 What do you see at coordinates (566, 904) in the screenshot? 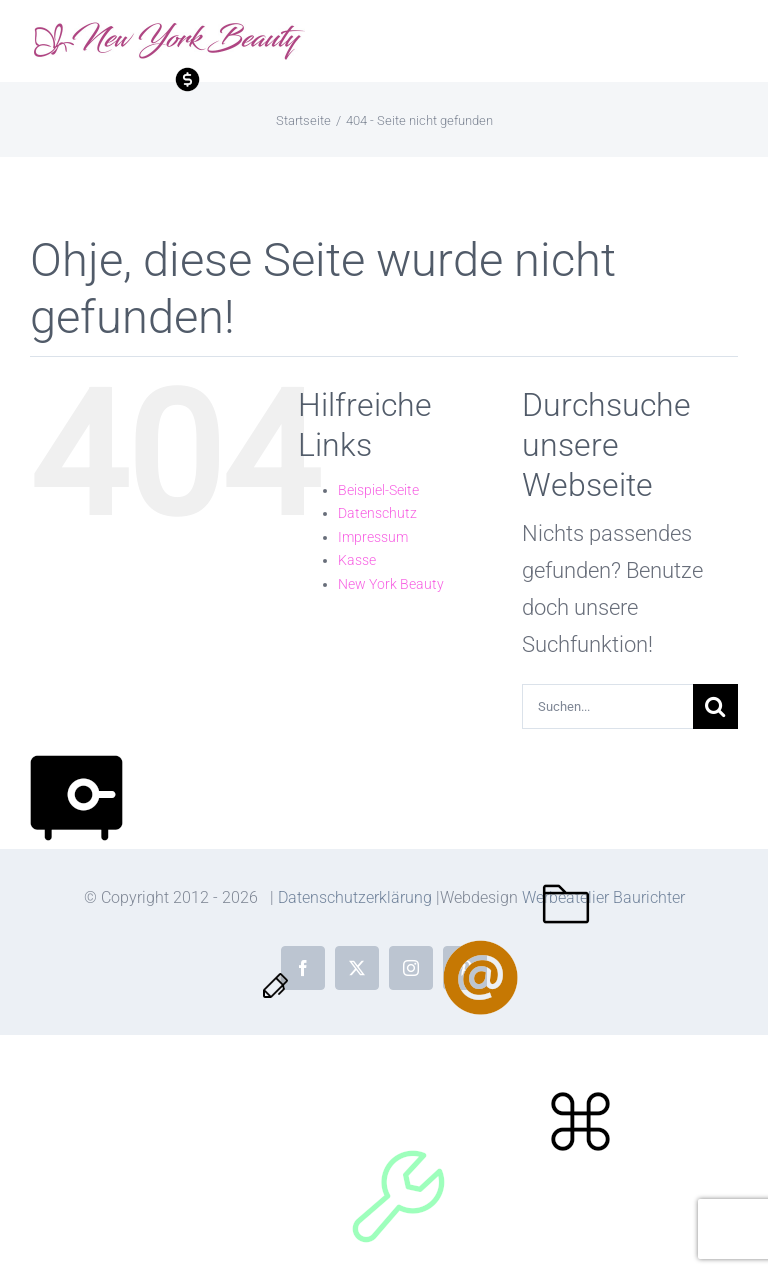
I see `open folder to view files` at bounding box center [566, 904].